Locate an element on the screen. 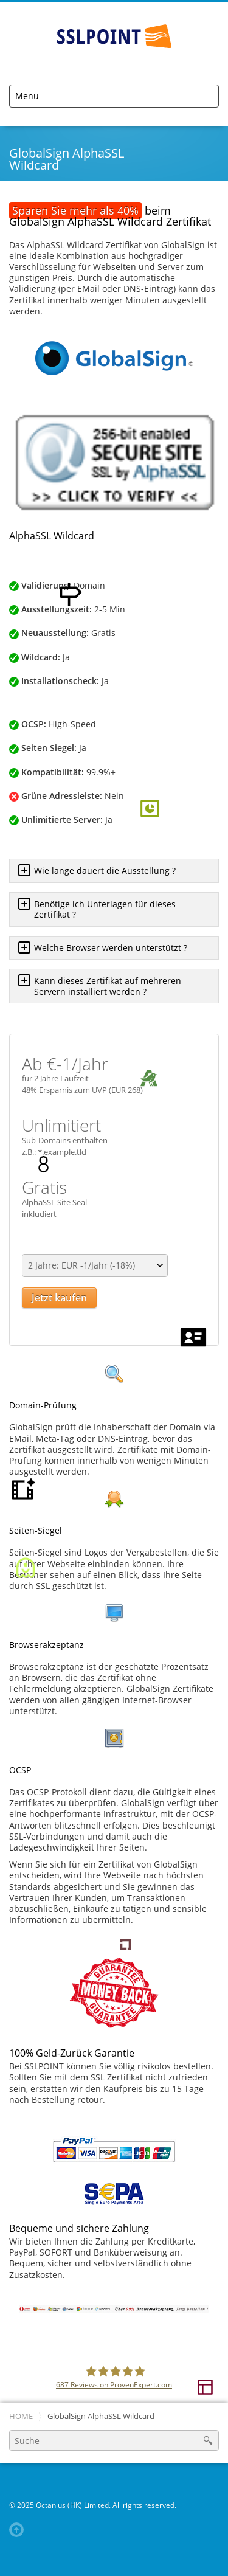 Image resolution: width=228 pixels, height=2576 pixels. indicates item number 8 in a list or sequence is located at coordinates (43, 1164).